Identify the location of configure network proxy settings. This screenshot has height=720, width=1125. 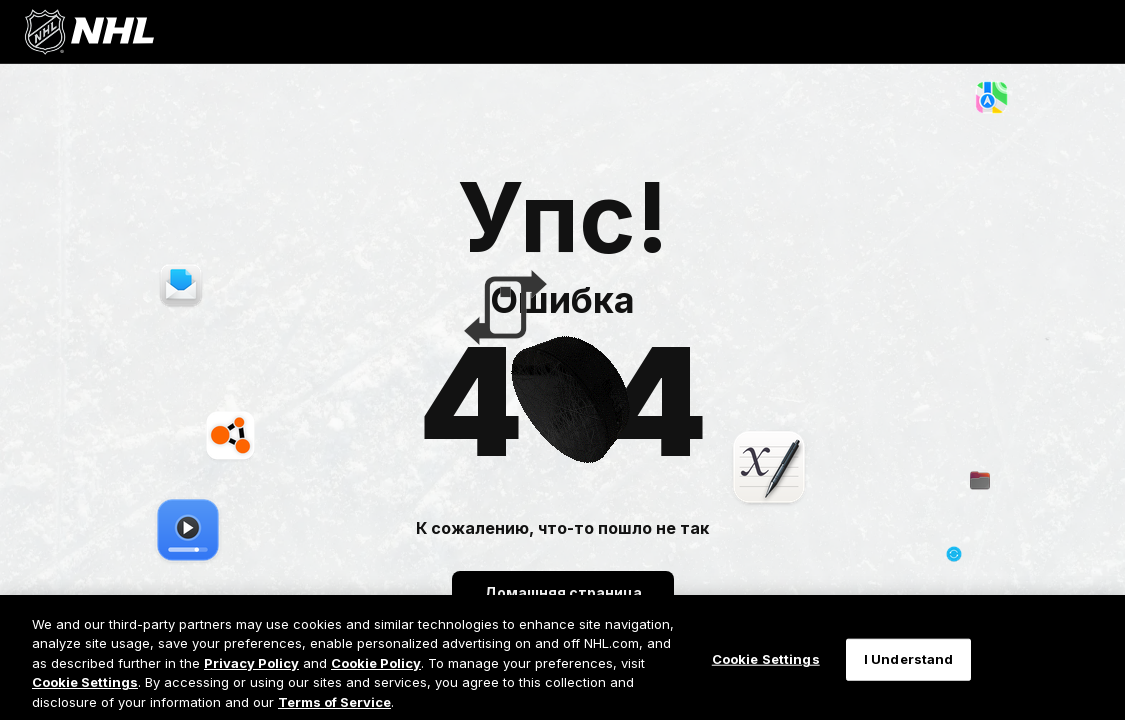
(505, 307).